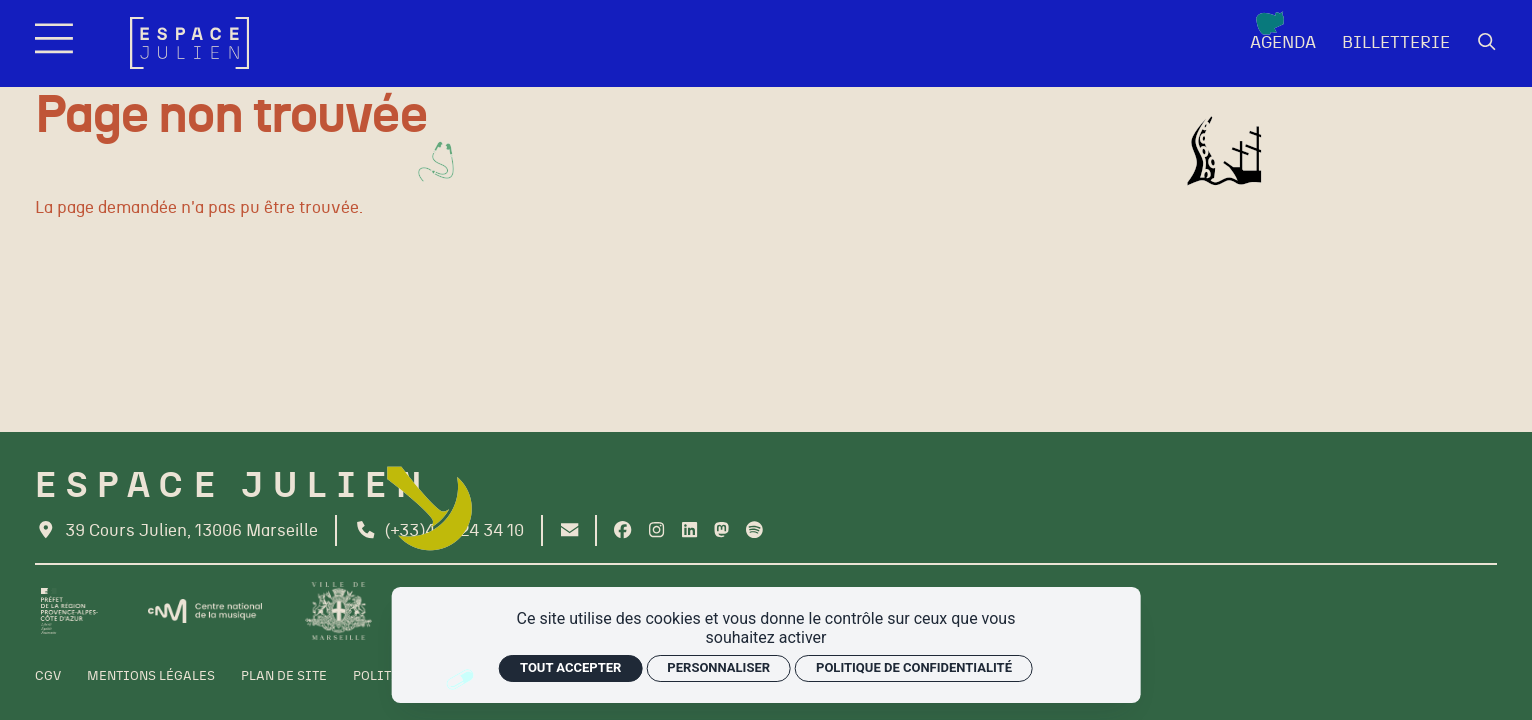 The width and height of the screenshot is (1532, 720). What do you see at coordinates (1270, 23) in the screenshot?
I see `select cambodia as your country or region` at bounding box center [1270, 23].